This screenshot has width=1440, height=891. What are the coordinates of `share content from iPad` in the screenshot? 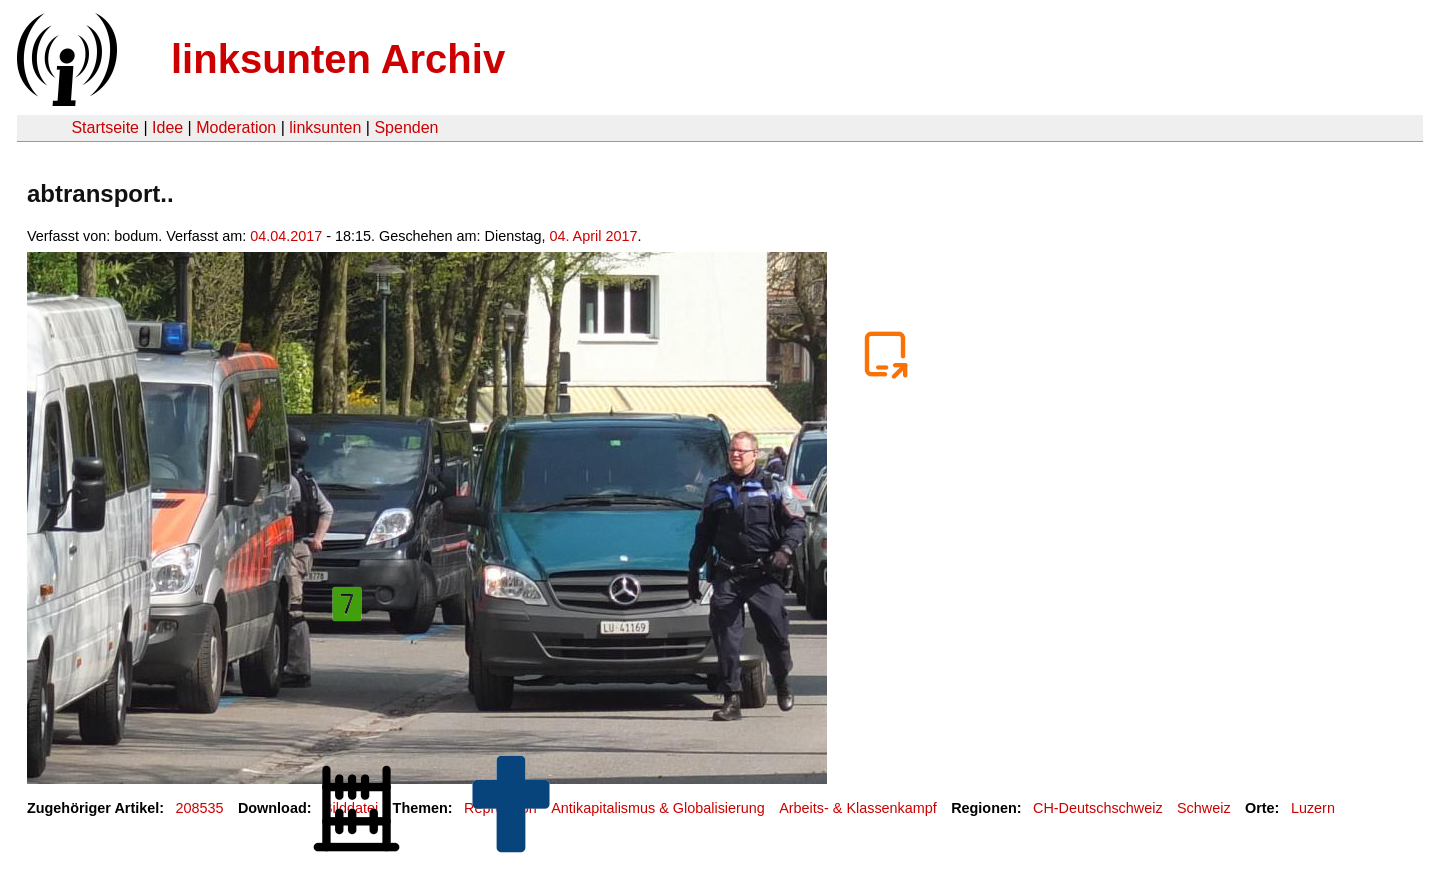 It's located at (885, 354).